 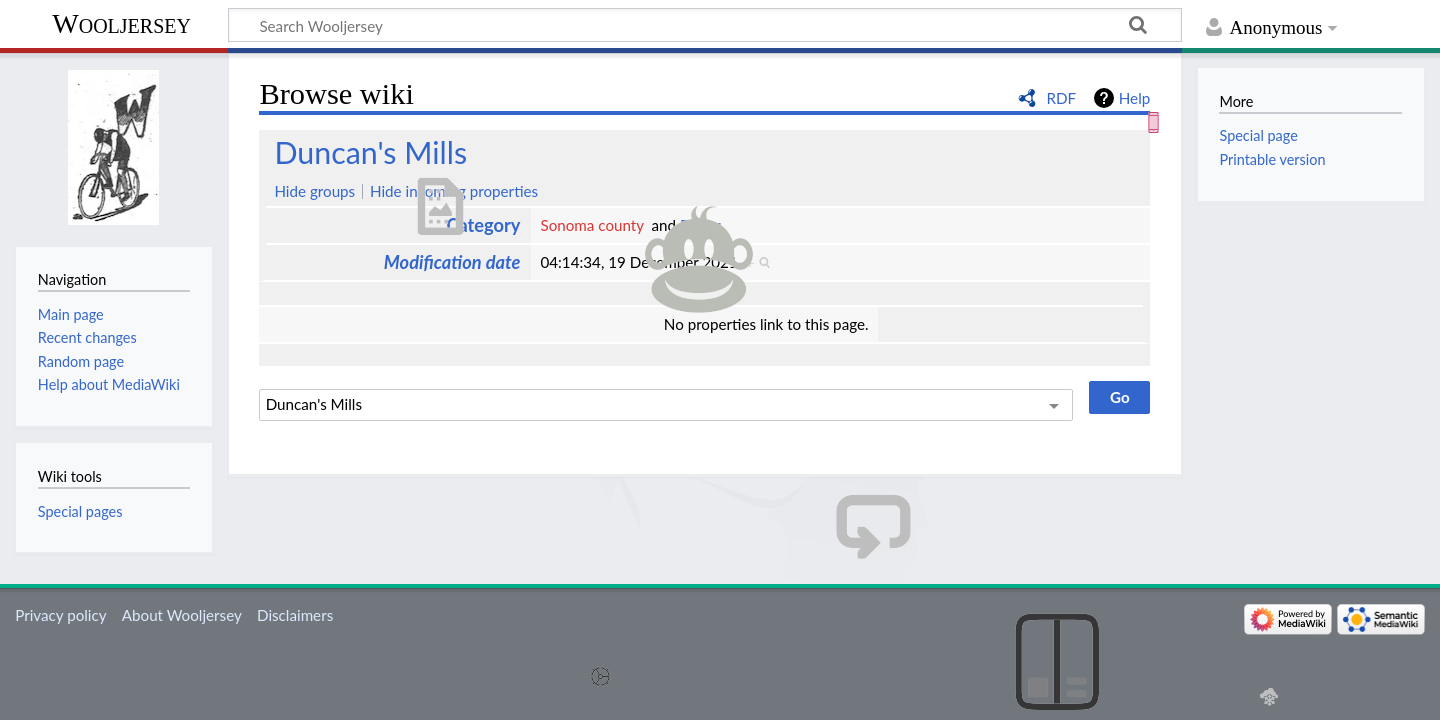 I want to click on enable playlist repeat mode, so click(x=873, y=521).